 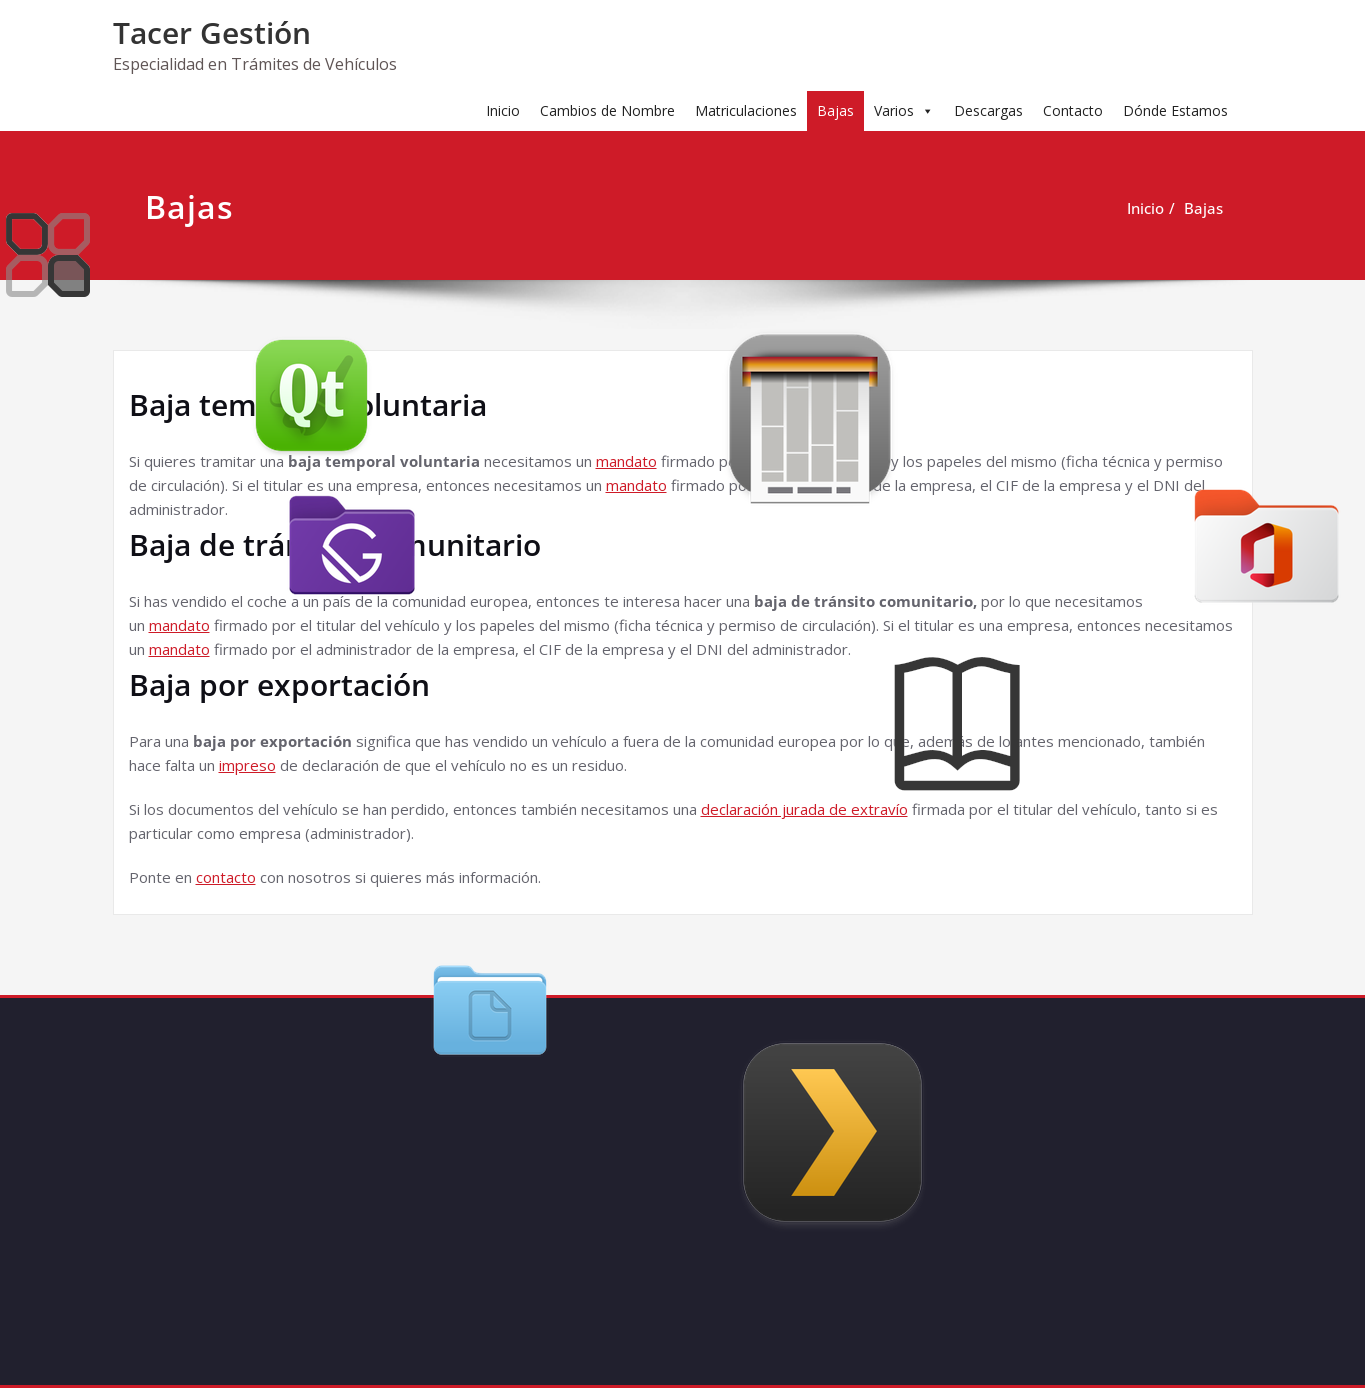 What do you see at coordinates (351, 548) in the screenshot?
I see `folder containing Gatsby project files` at bounding box center [351, 548].